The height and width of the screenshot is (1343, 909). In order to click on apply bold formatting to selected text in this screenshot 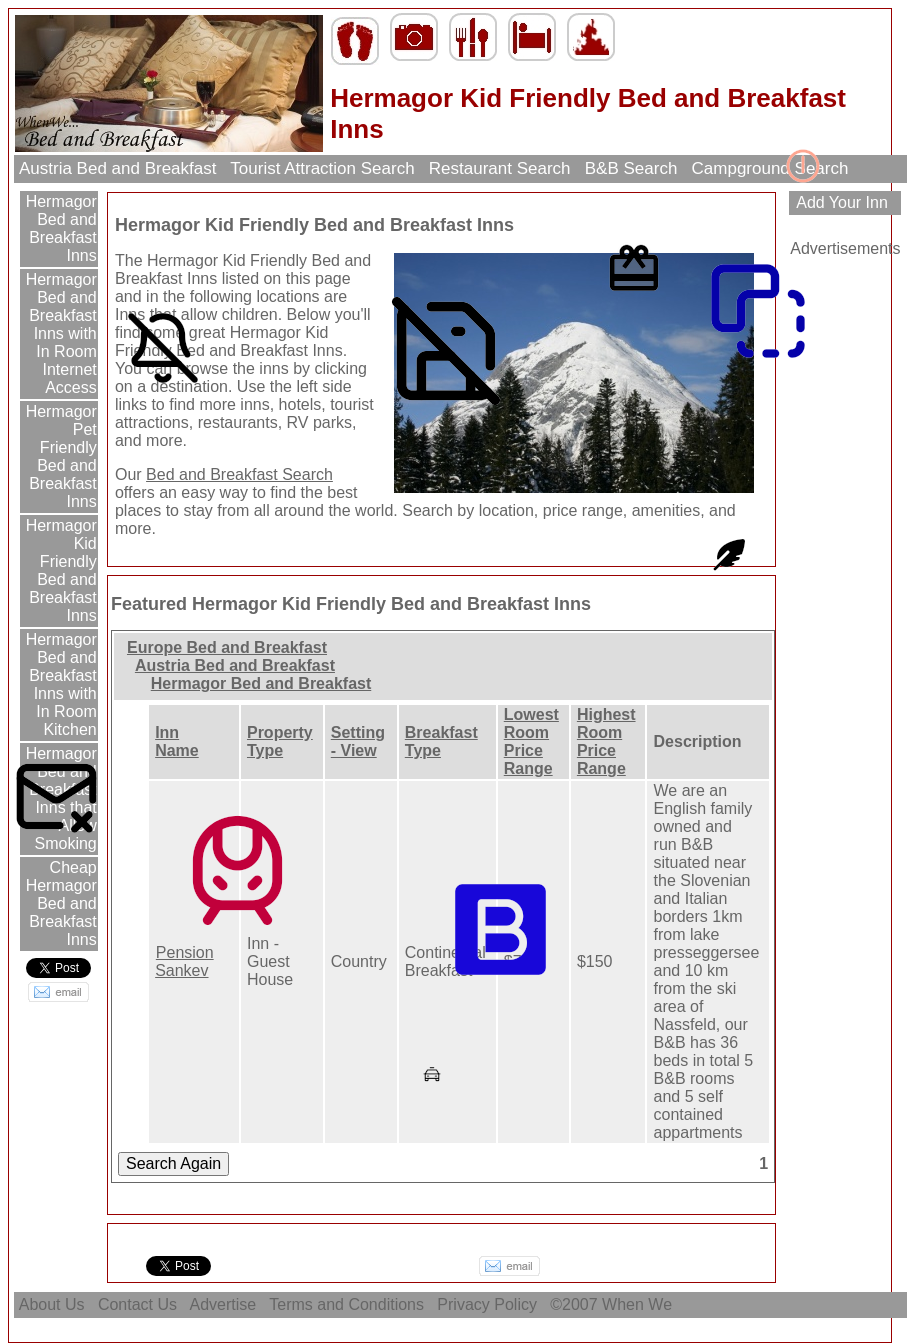, I will do `click(500, 929)`.